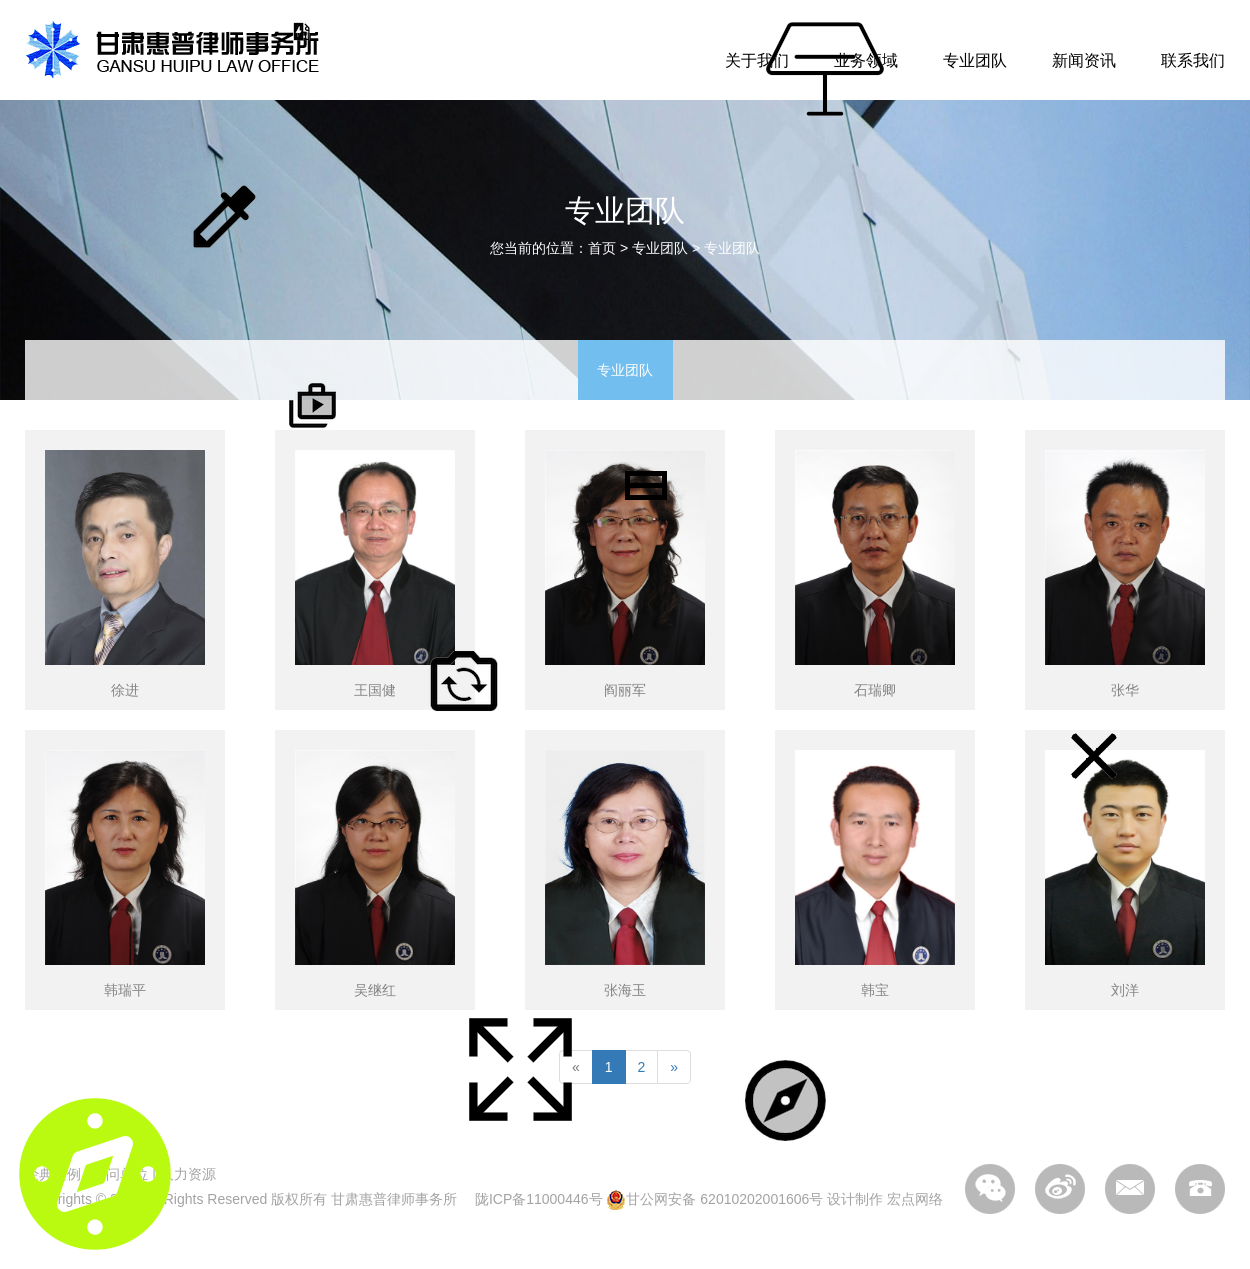 The height and width of the screenshot is (1269, 1250). Describe the element at coordinates (785, 1100) in the screenshot. I see `explore nearby places or content` at that location.